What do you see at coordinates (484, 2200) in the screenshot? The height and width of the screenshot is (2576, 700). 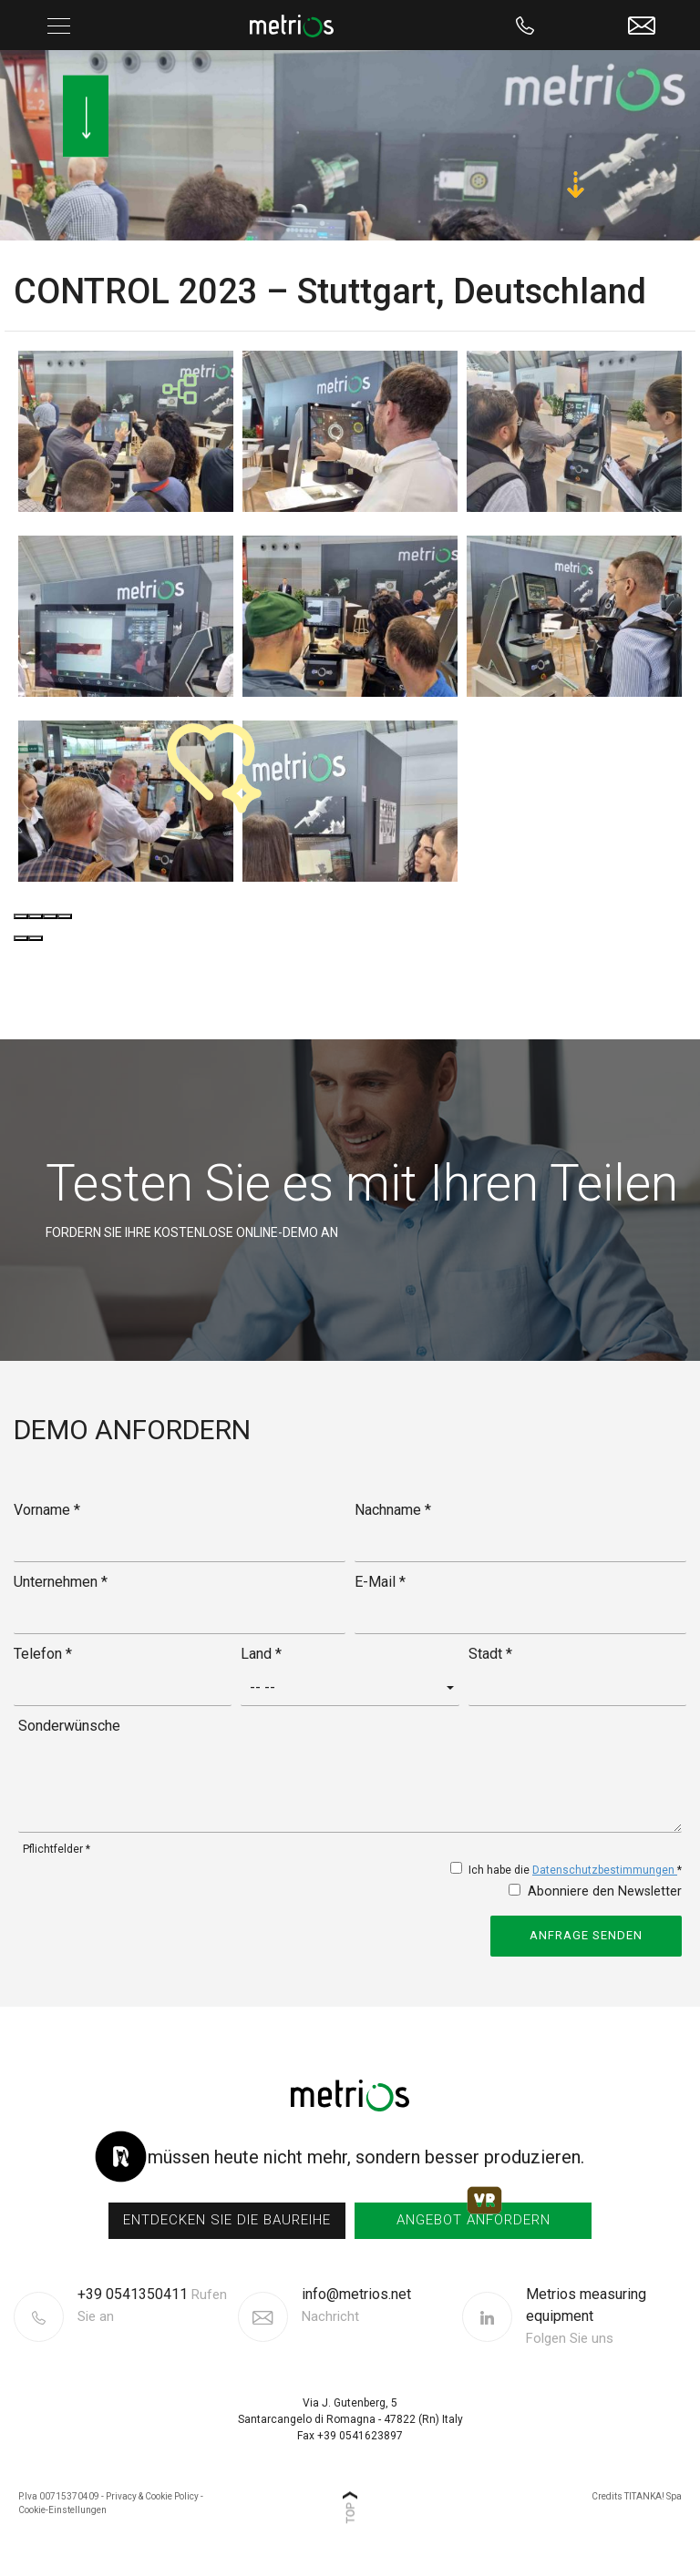 I see `indicates VR-compatible content or experience` at bounding box center [484, 2200].